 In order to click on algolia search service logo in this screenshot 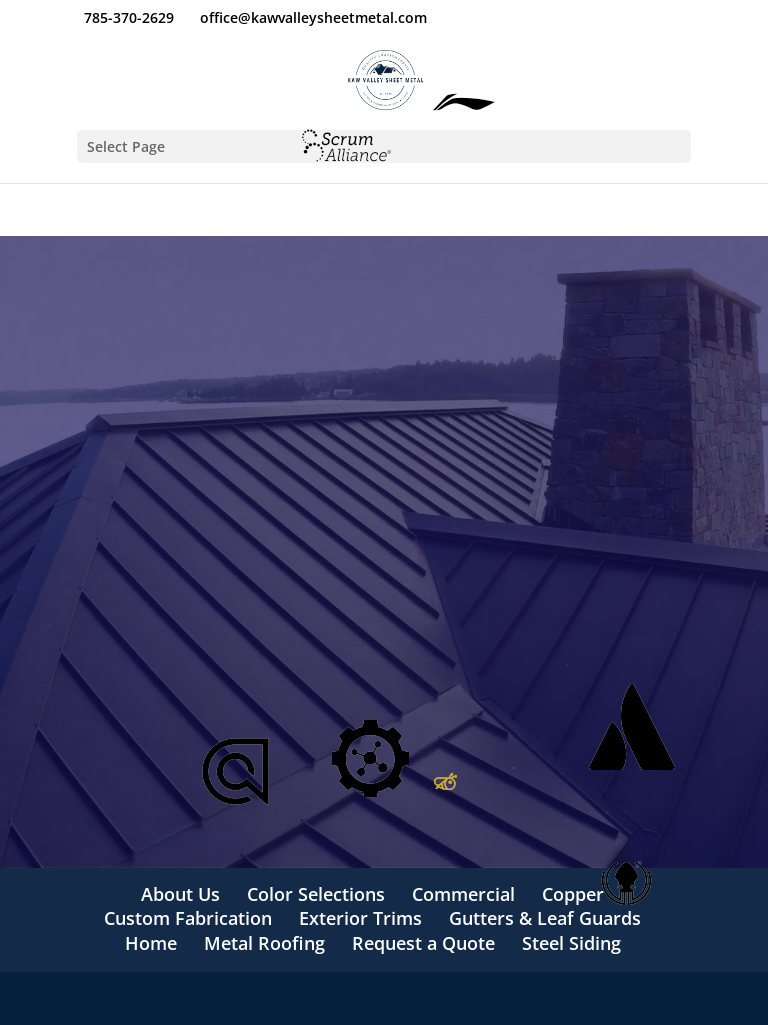, I will do `click(235, 771)`.